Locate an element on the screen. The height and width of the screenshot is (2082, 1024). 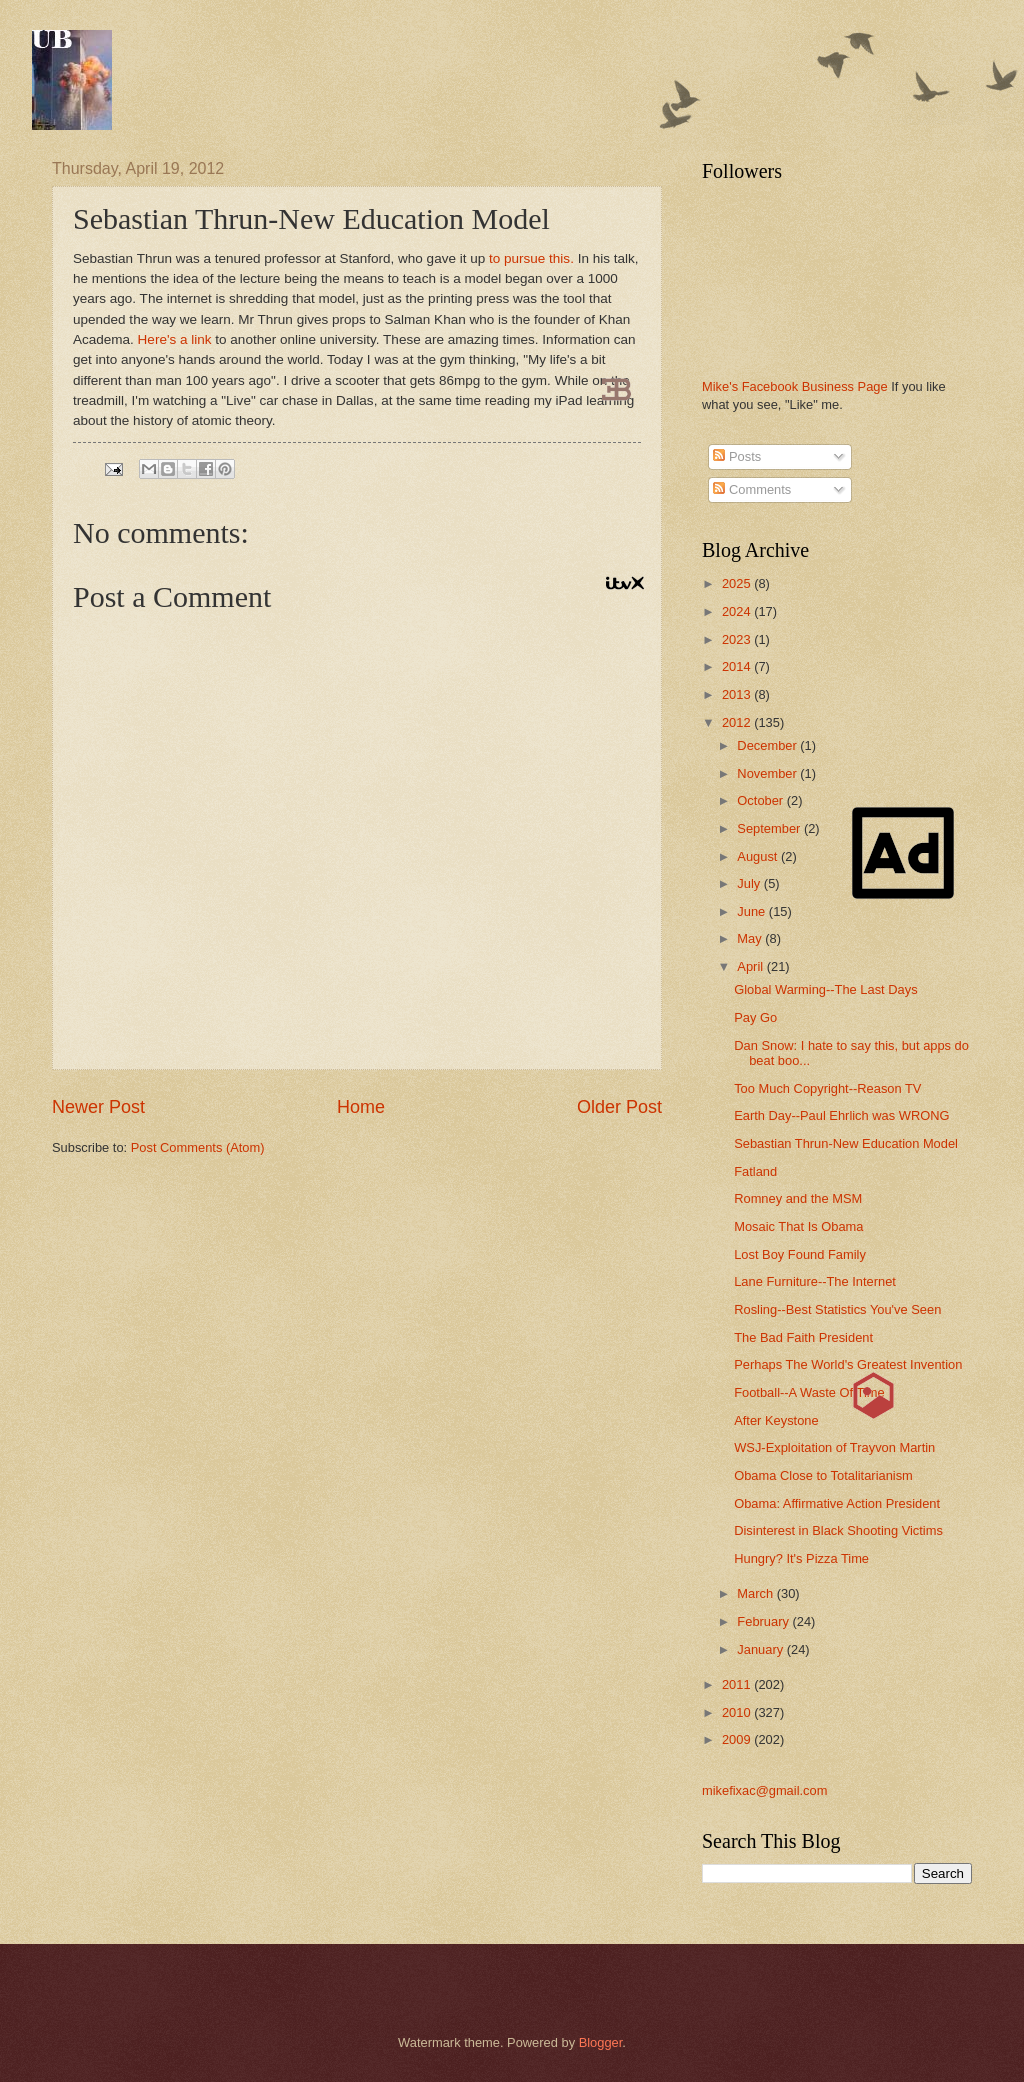
open the ITVX streaming app is located at coordinates (625, 583).